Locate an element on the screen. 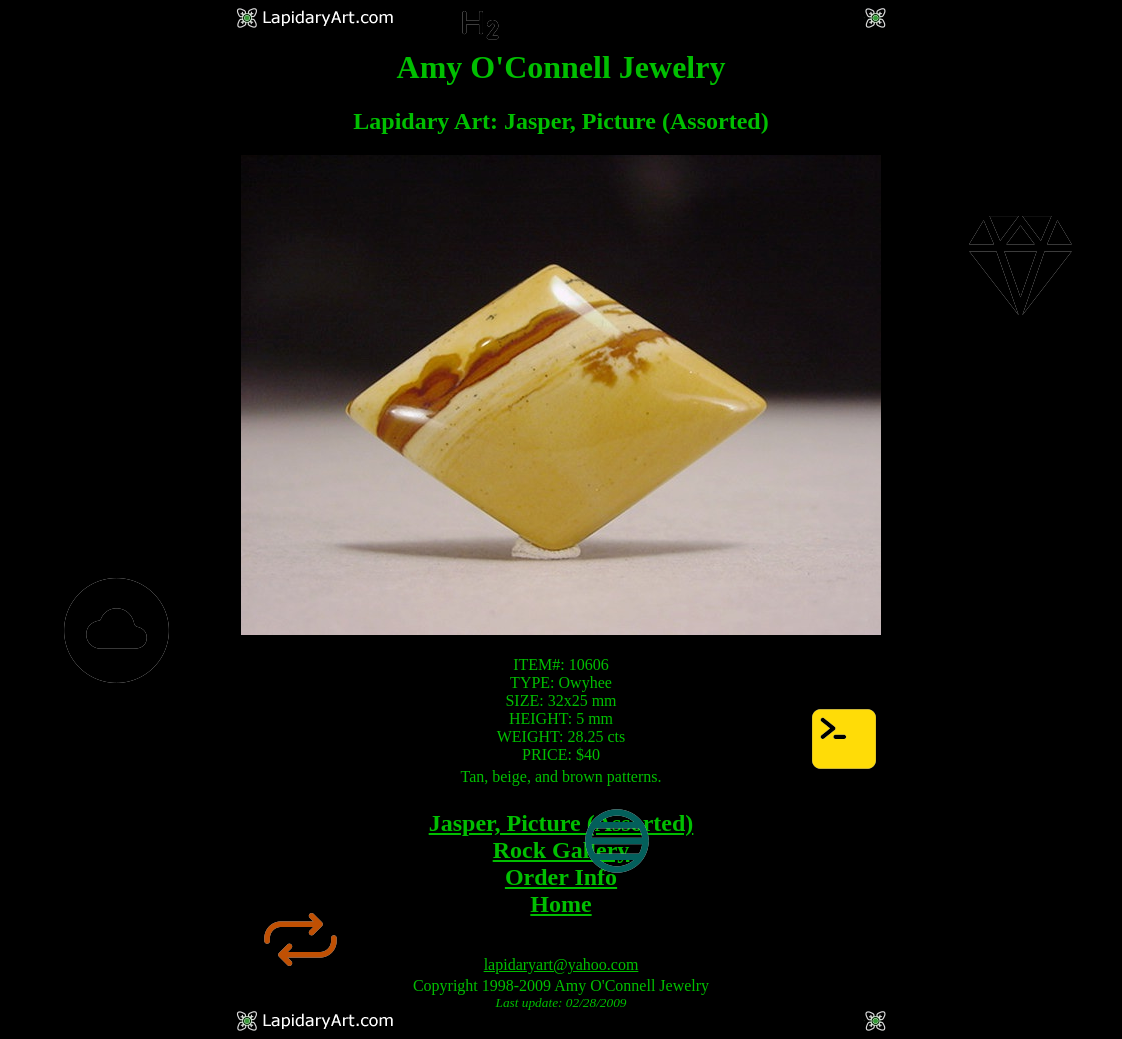  open terminal or command line interface is located at coordinates (844, 739).